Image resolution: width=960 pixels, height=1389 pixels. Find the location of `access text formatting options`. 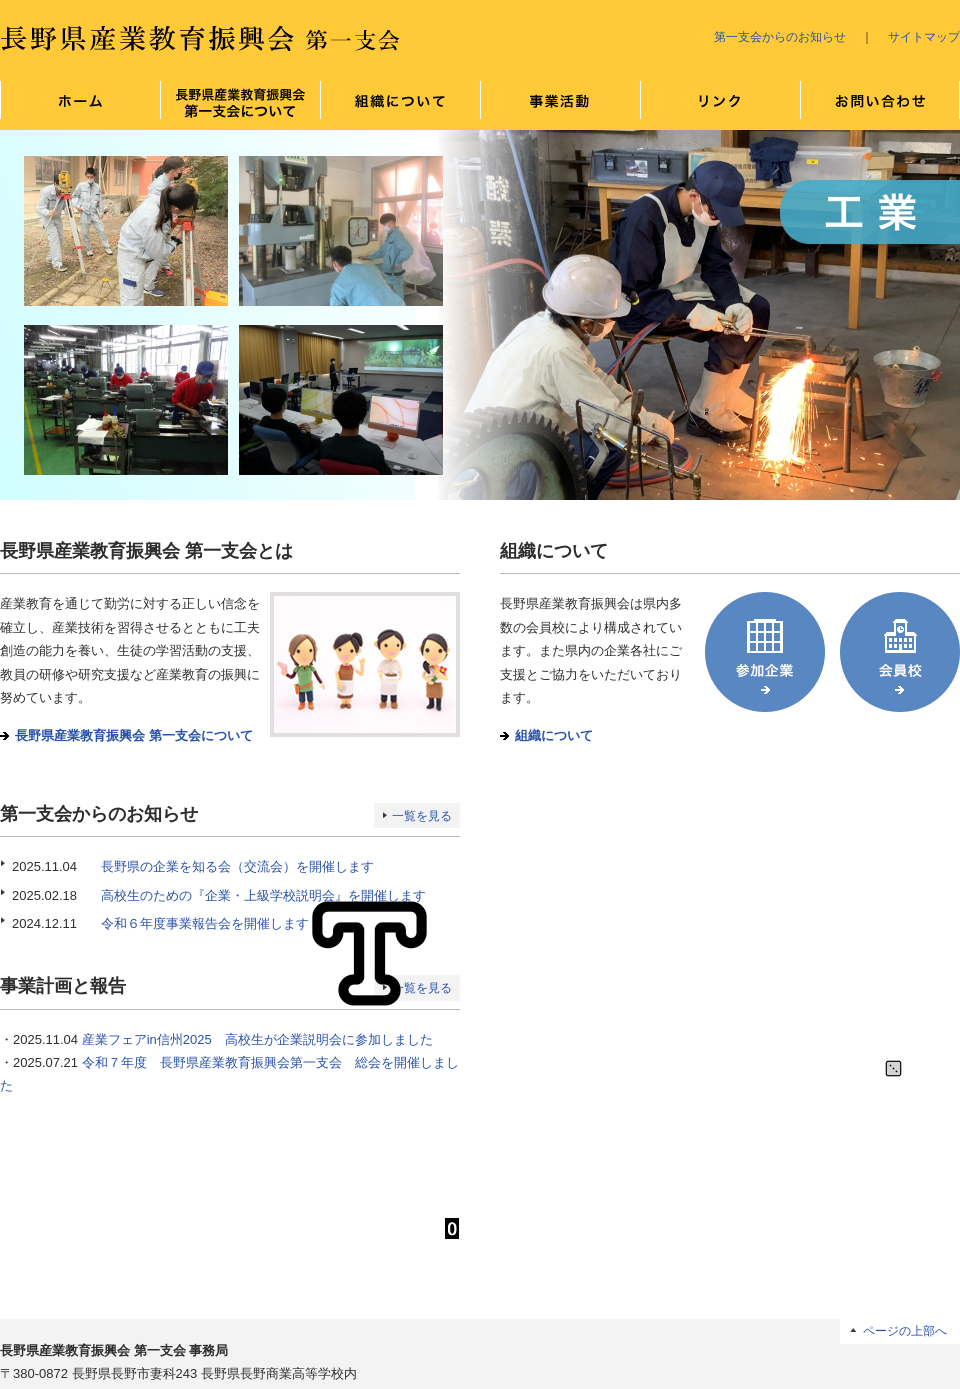

access text formatting options is located at coordinates (369, 953).